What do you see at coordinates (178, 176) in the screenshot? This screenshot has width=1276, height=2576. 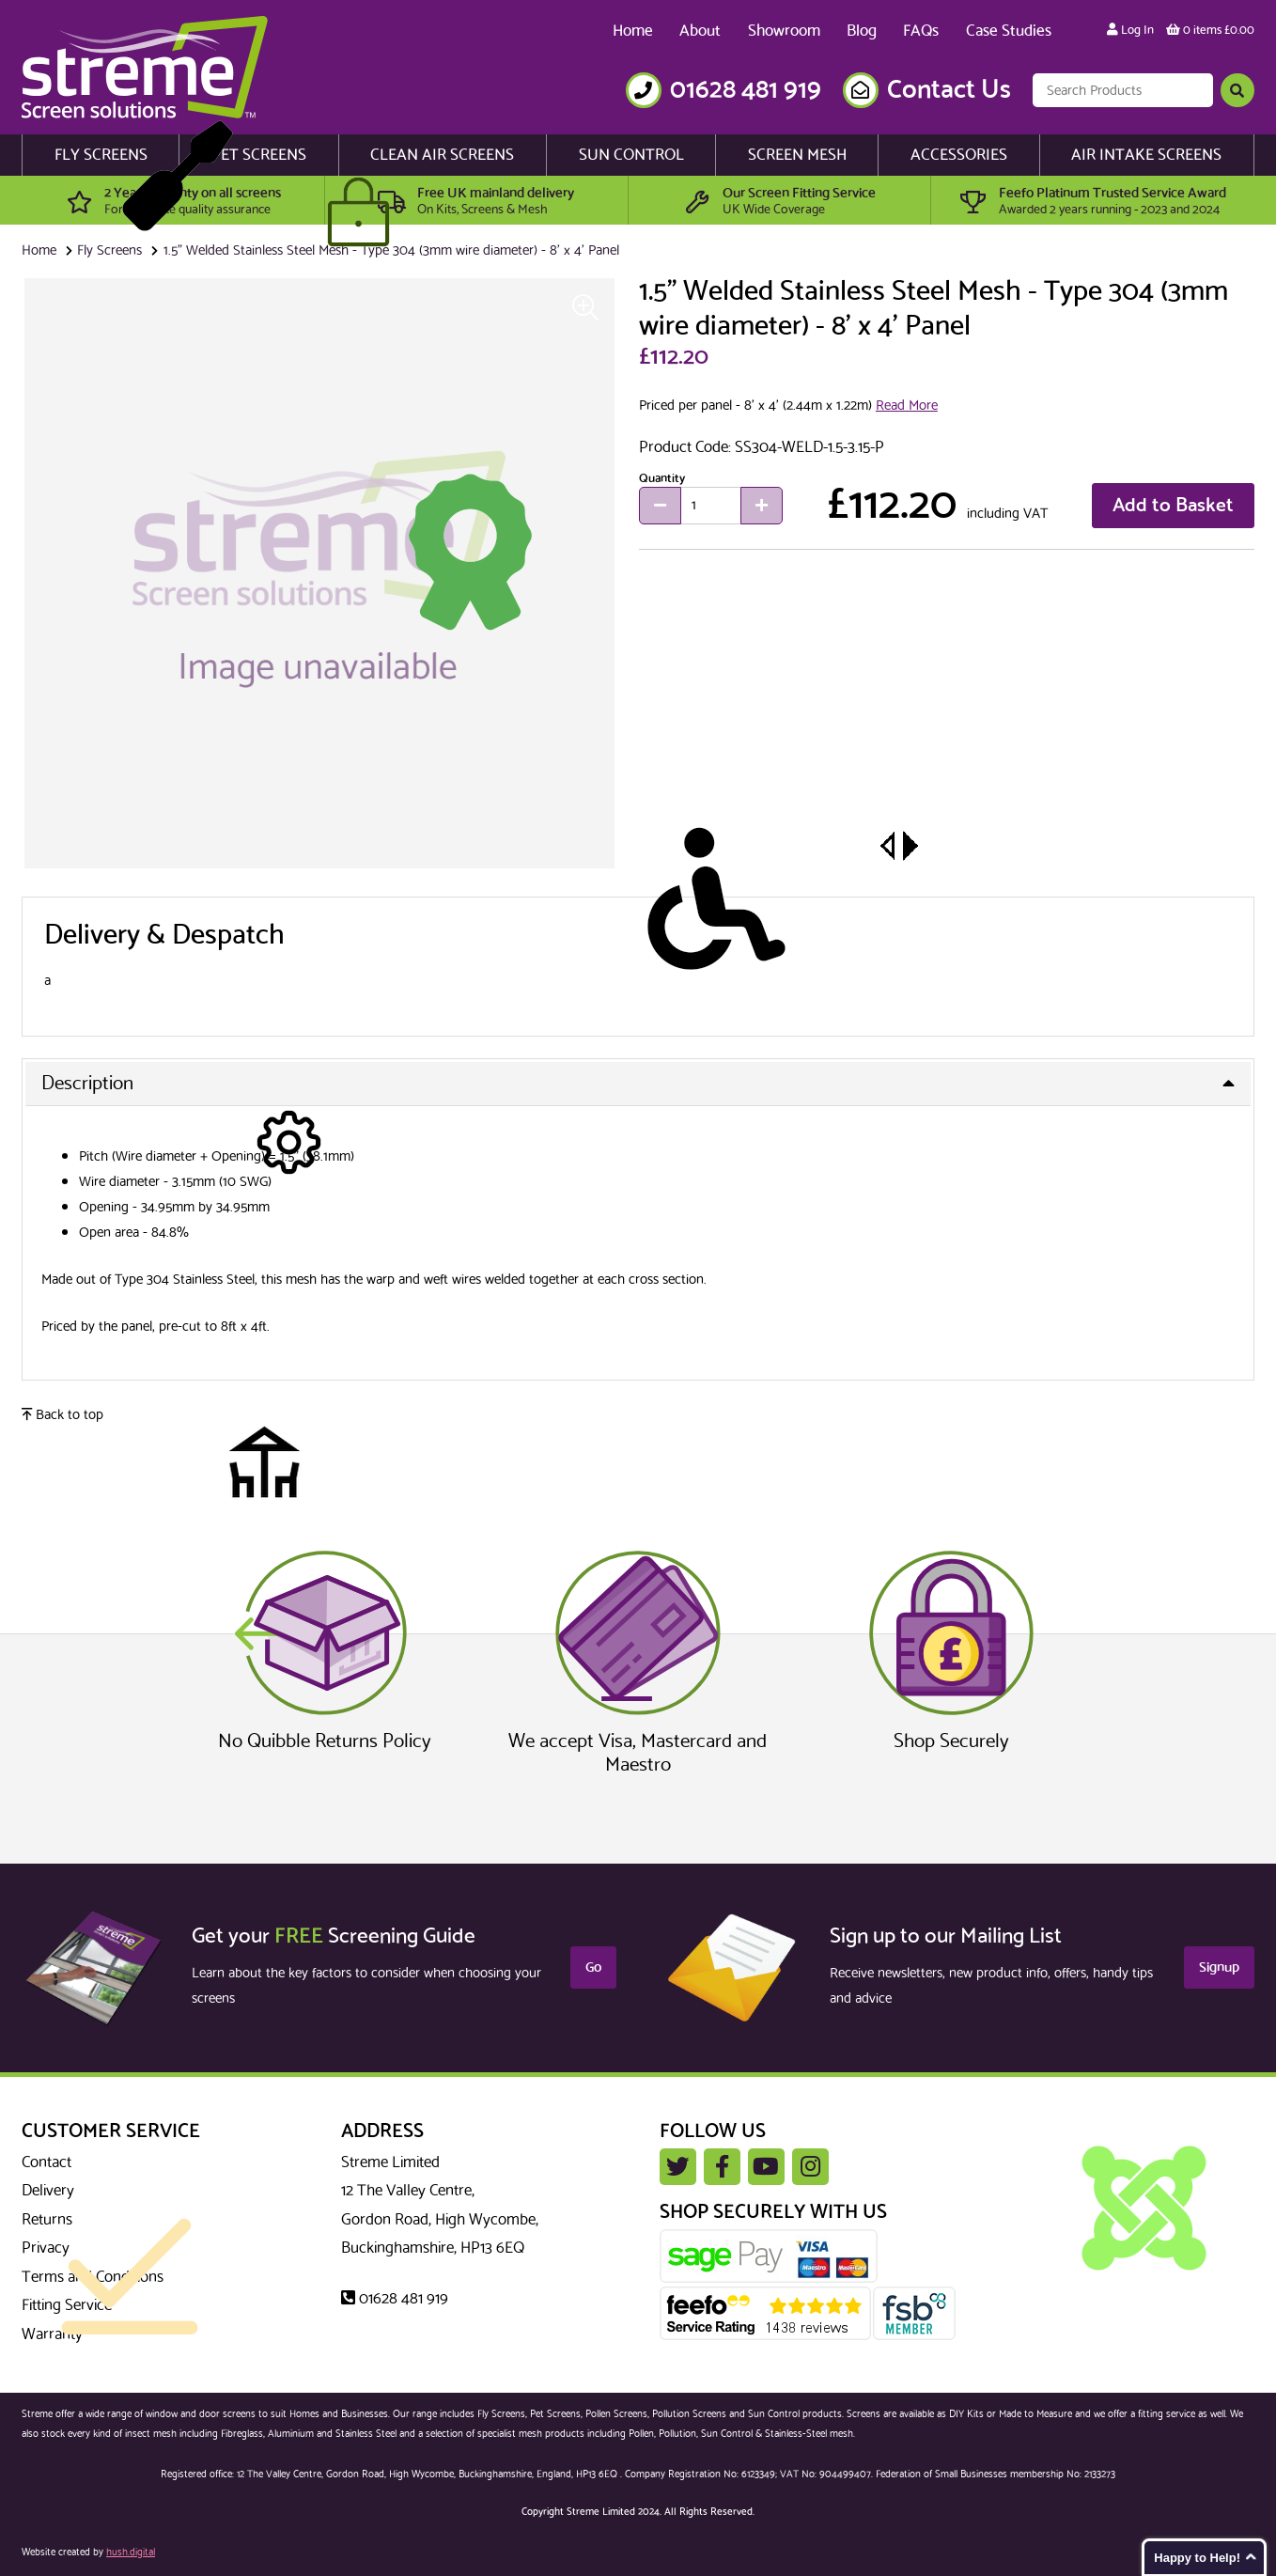 I see `access settings or configuration options` at bounding box center [178, 176].